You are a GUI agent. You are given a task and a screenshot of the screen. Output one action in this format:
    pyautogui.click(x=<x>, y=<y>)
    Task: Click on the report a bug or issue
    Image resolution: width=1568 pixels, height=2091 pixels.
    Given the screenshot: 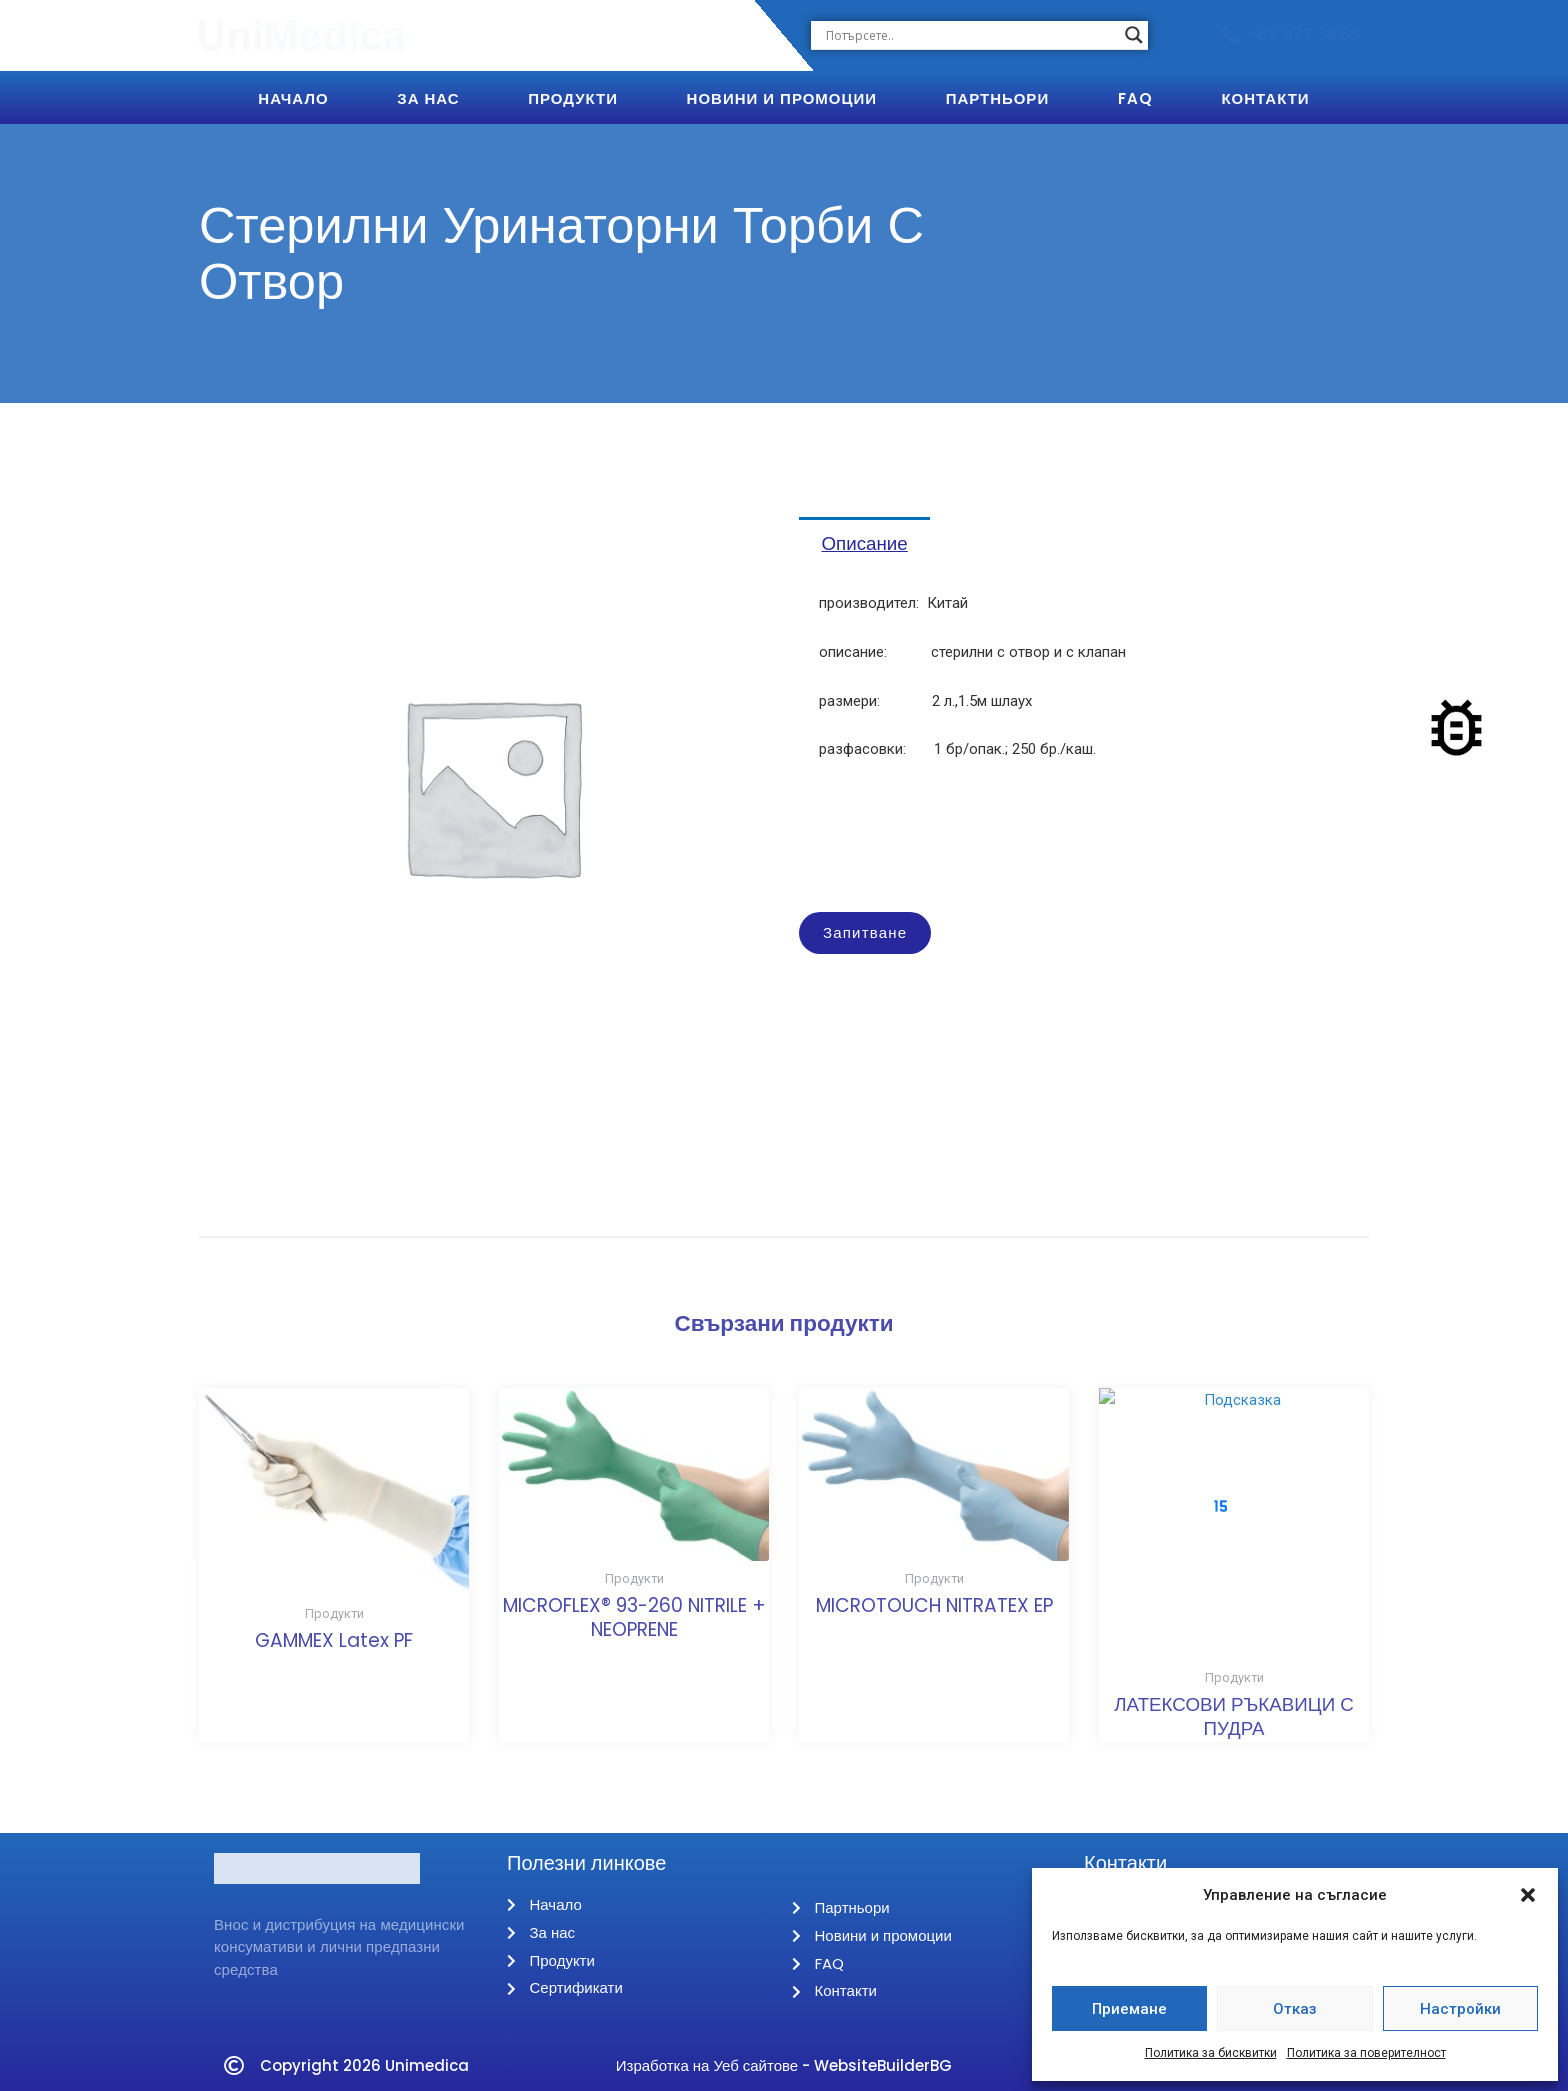 What is the action you would take?
    pyautogui.click(x=1456, y=727)
    